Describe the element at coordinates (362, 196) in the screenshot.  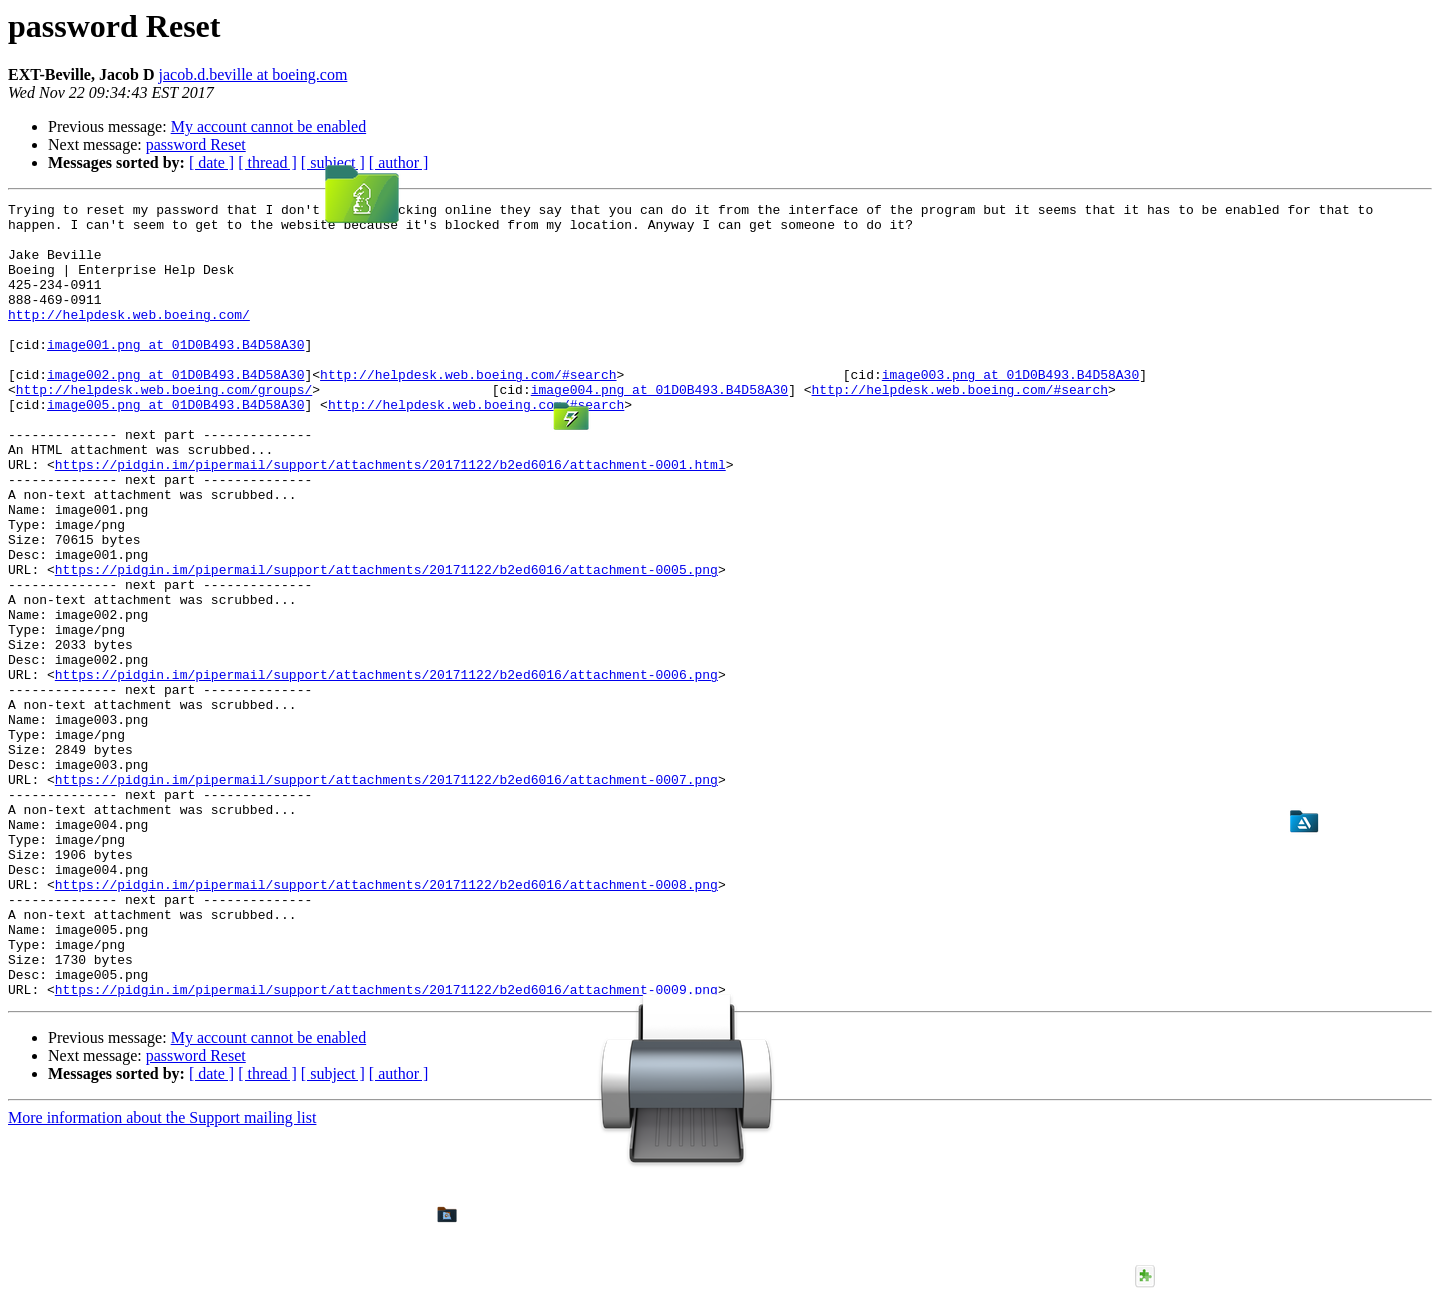
I see `open game jolt chess or strategy games folder` at that location.